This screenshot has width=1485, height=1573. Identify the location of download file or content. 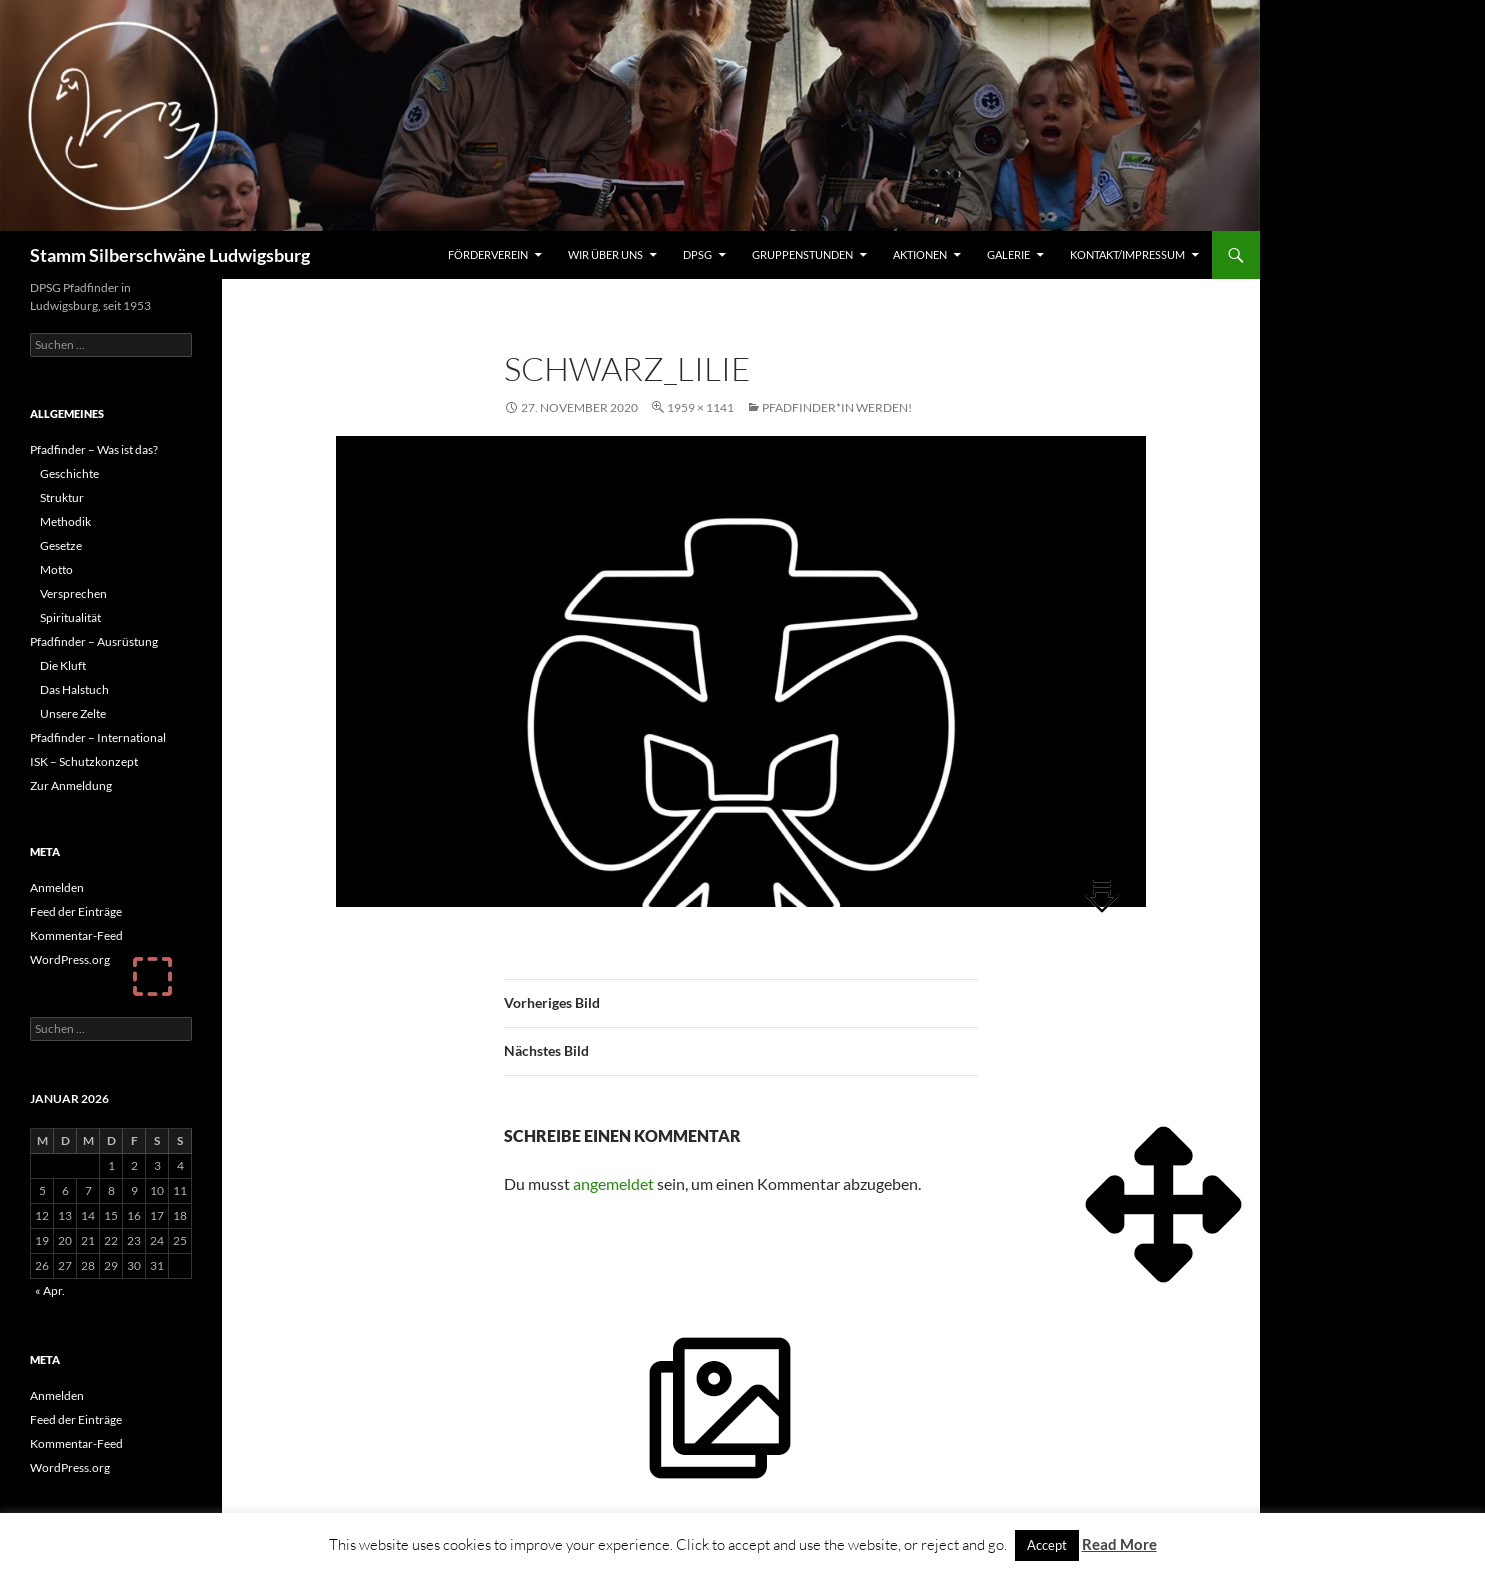
(1102, 895).